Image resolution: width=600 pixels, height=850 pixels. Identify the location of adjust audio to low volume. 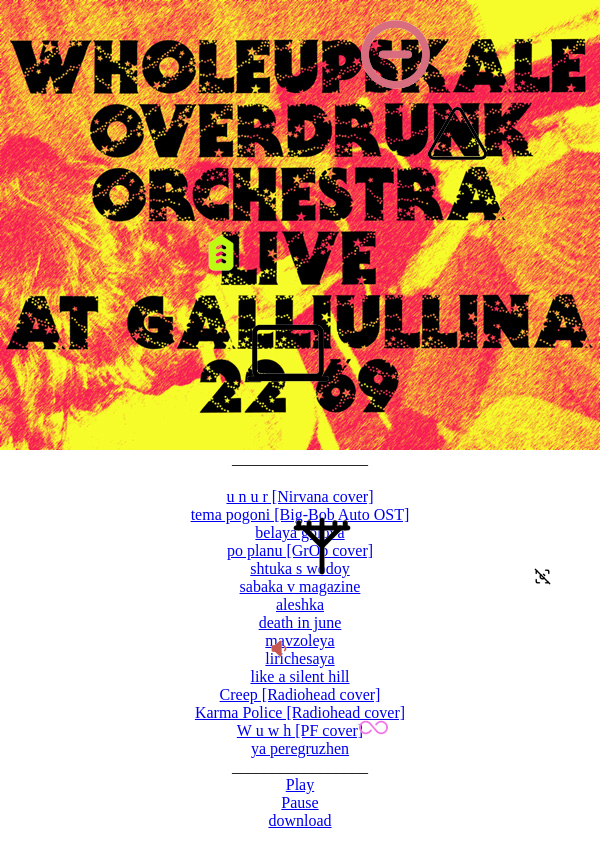
(279, 648).